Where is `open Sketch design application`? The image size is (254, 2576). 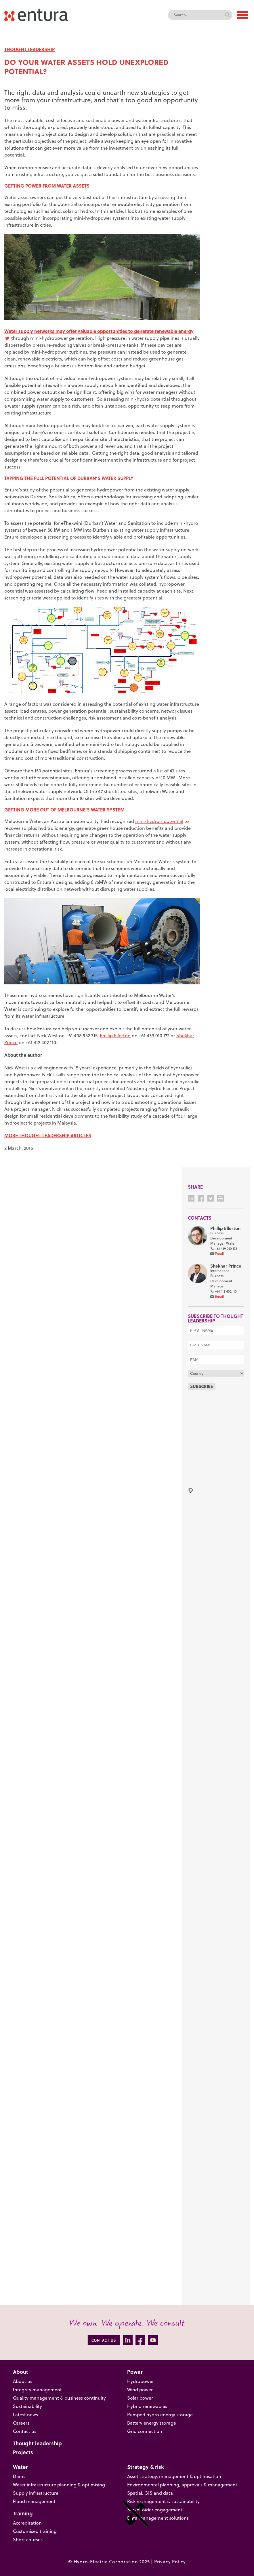
open Sketch design application is located at coordinates (190, 1491).